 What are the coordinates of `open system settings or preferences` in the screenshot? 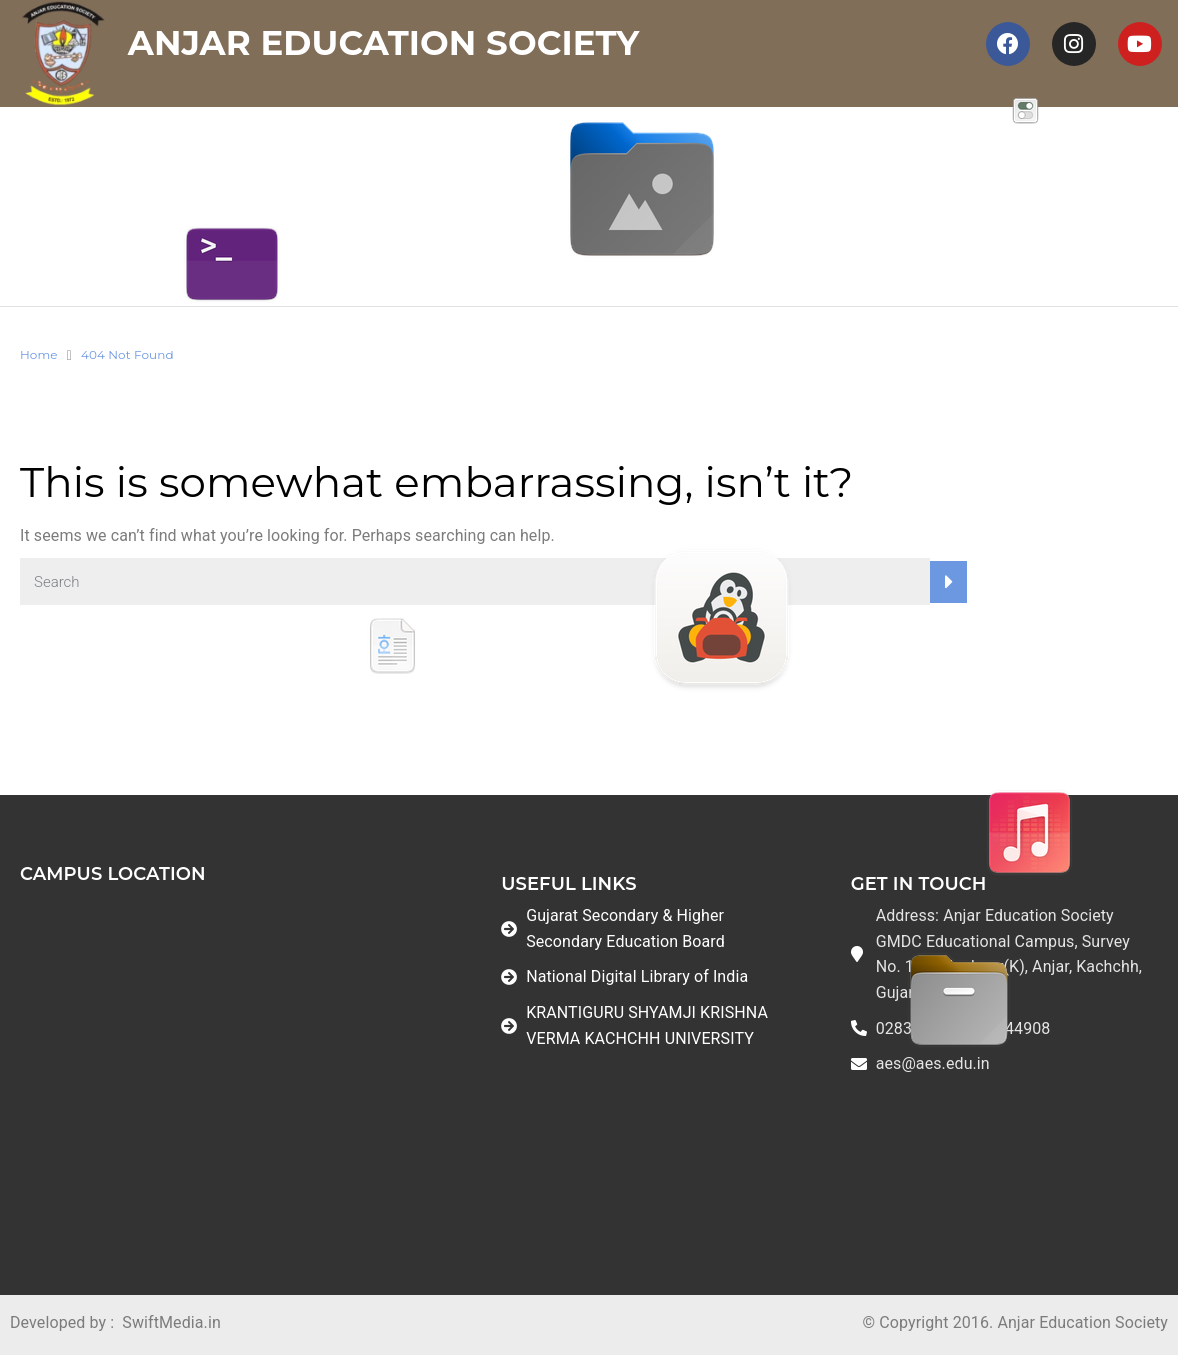 It's located at (1025, 110).